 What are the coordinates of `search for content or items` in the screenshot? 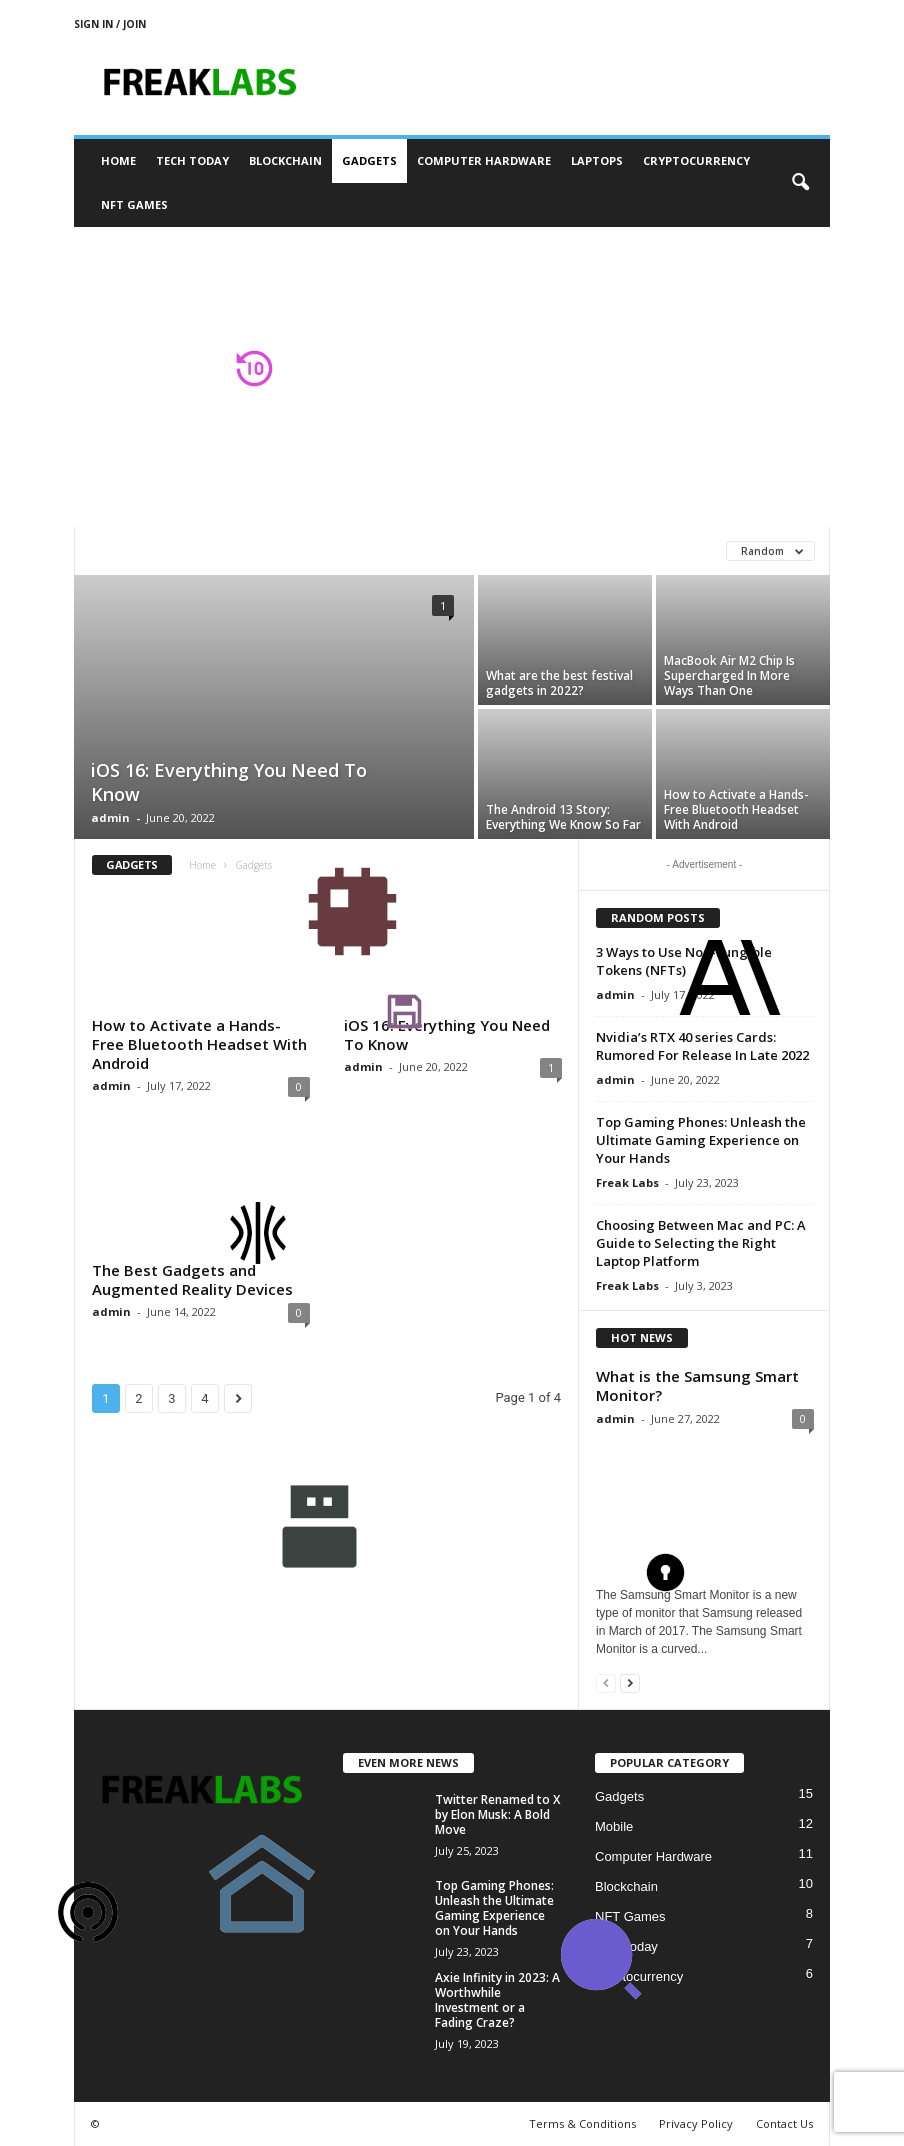 It's located at (600, 1958).